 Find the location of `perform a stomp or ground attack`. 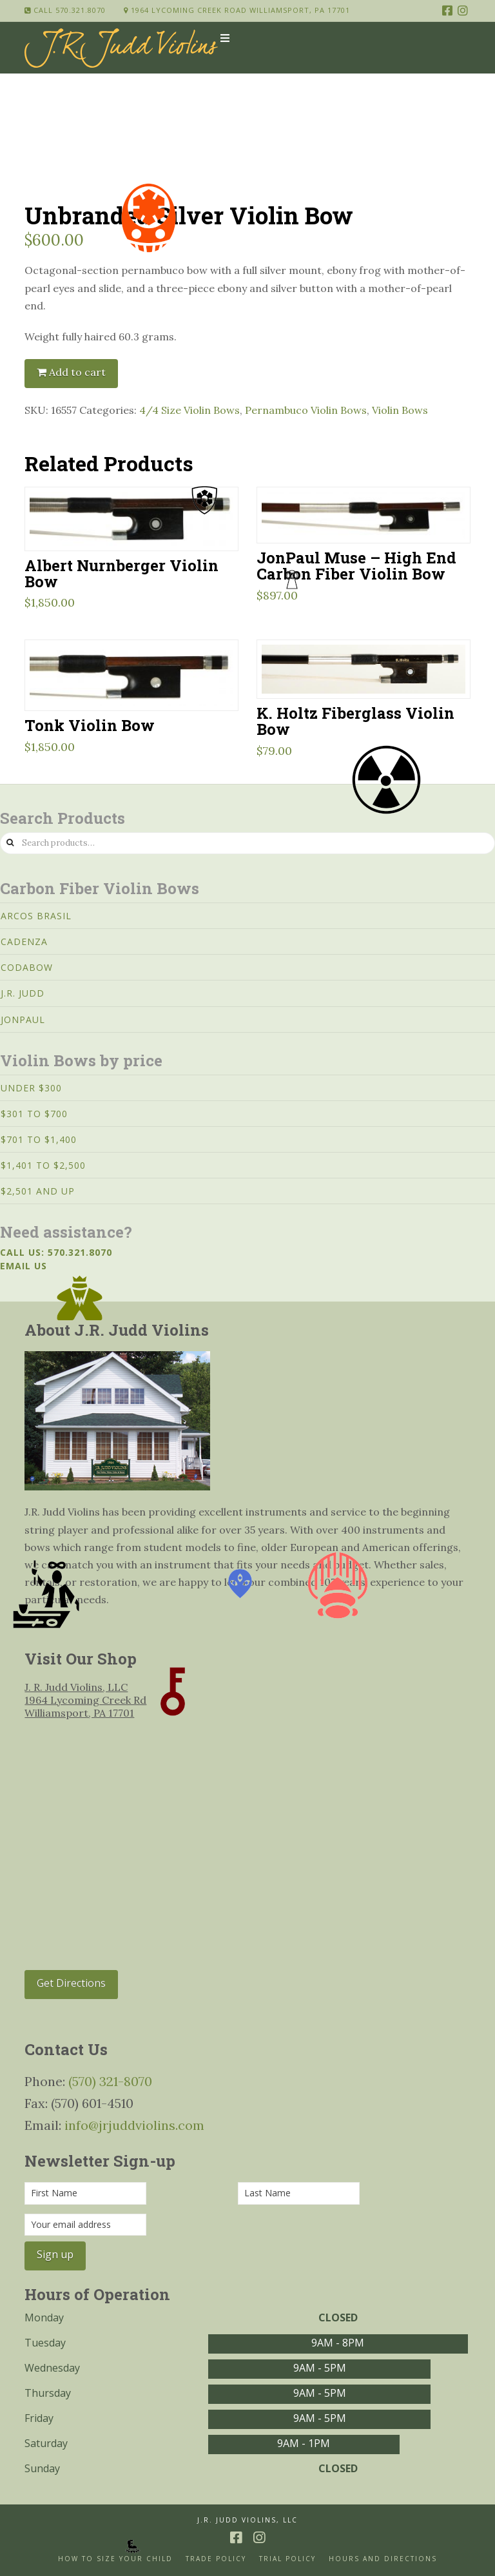

perform a stomp or ground attack is located at coordinates (133, 2547).